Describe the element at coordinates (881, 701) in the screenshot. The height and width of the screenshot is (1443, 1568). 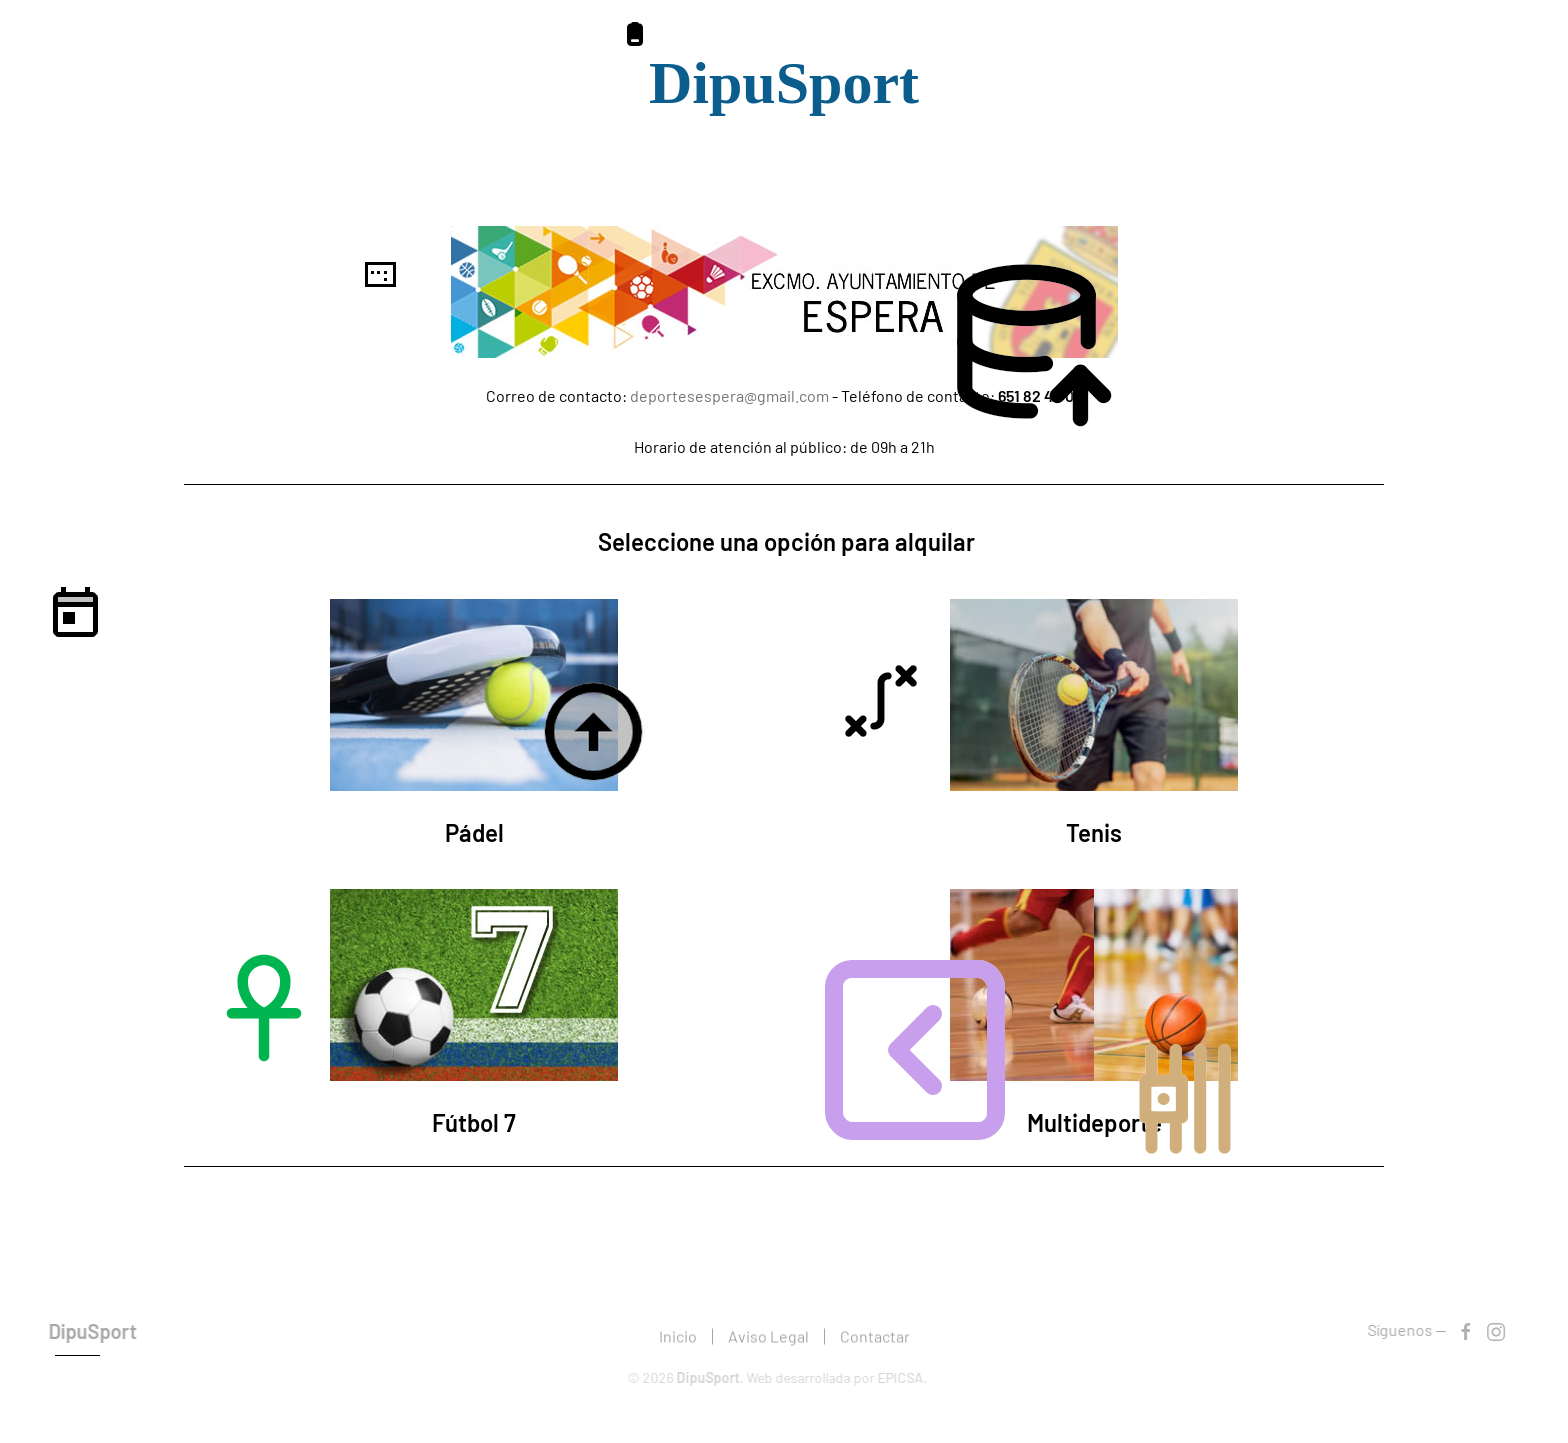
I see `cancel or remove a route` at that location.